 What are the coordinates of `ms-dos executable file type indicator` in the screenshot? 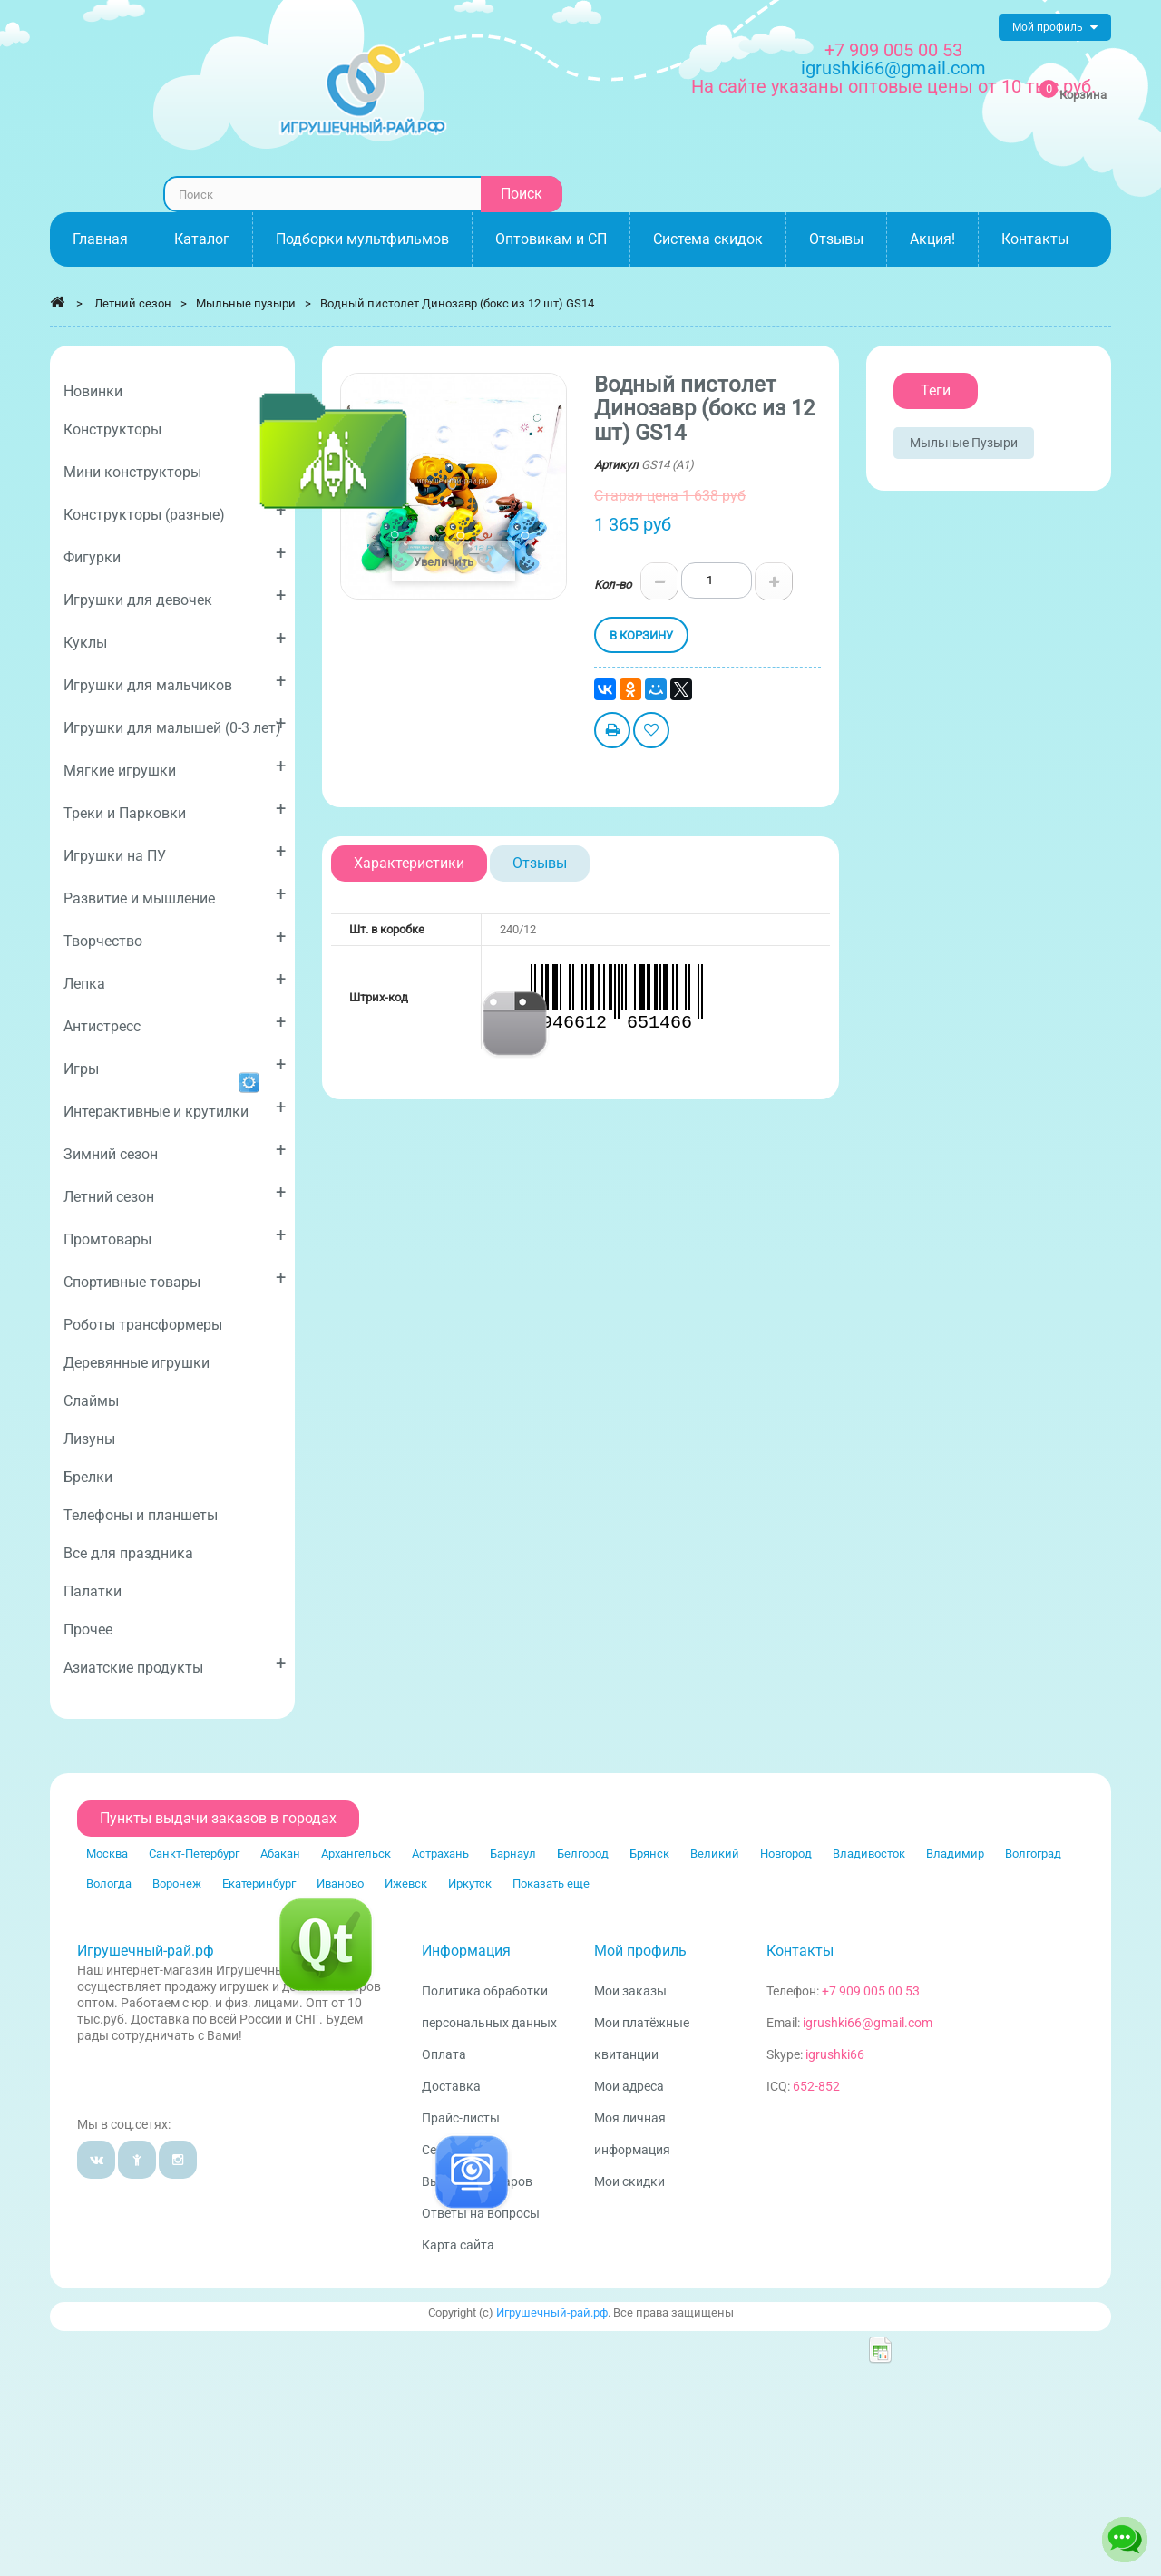 It's located at (249, 1082).